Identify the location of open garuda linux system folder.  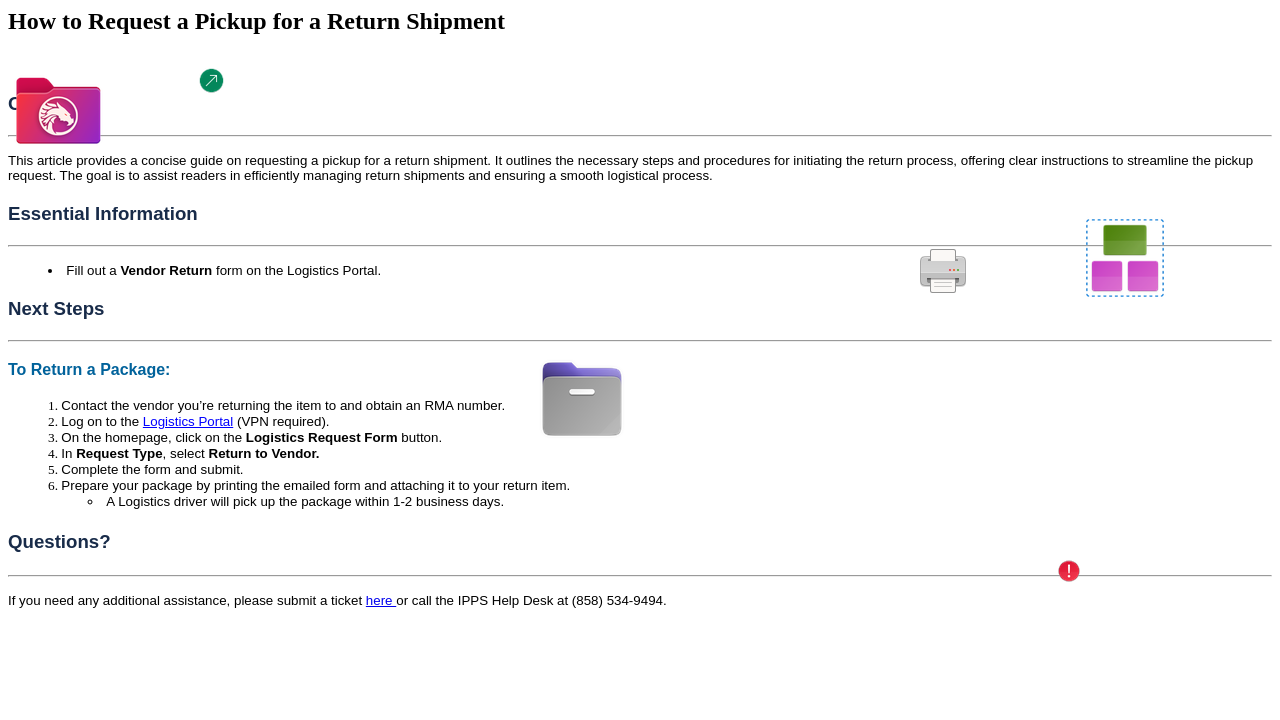
(58, 113).